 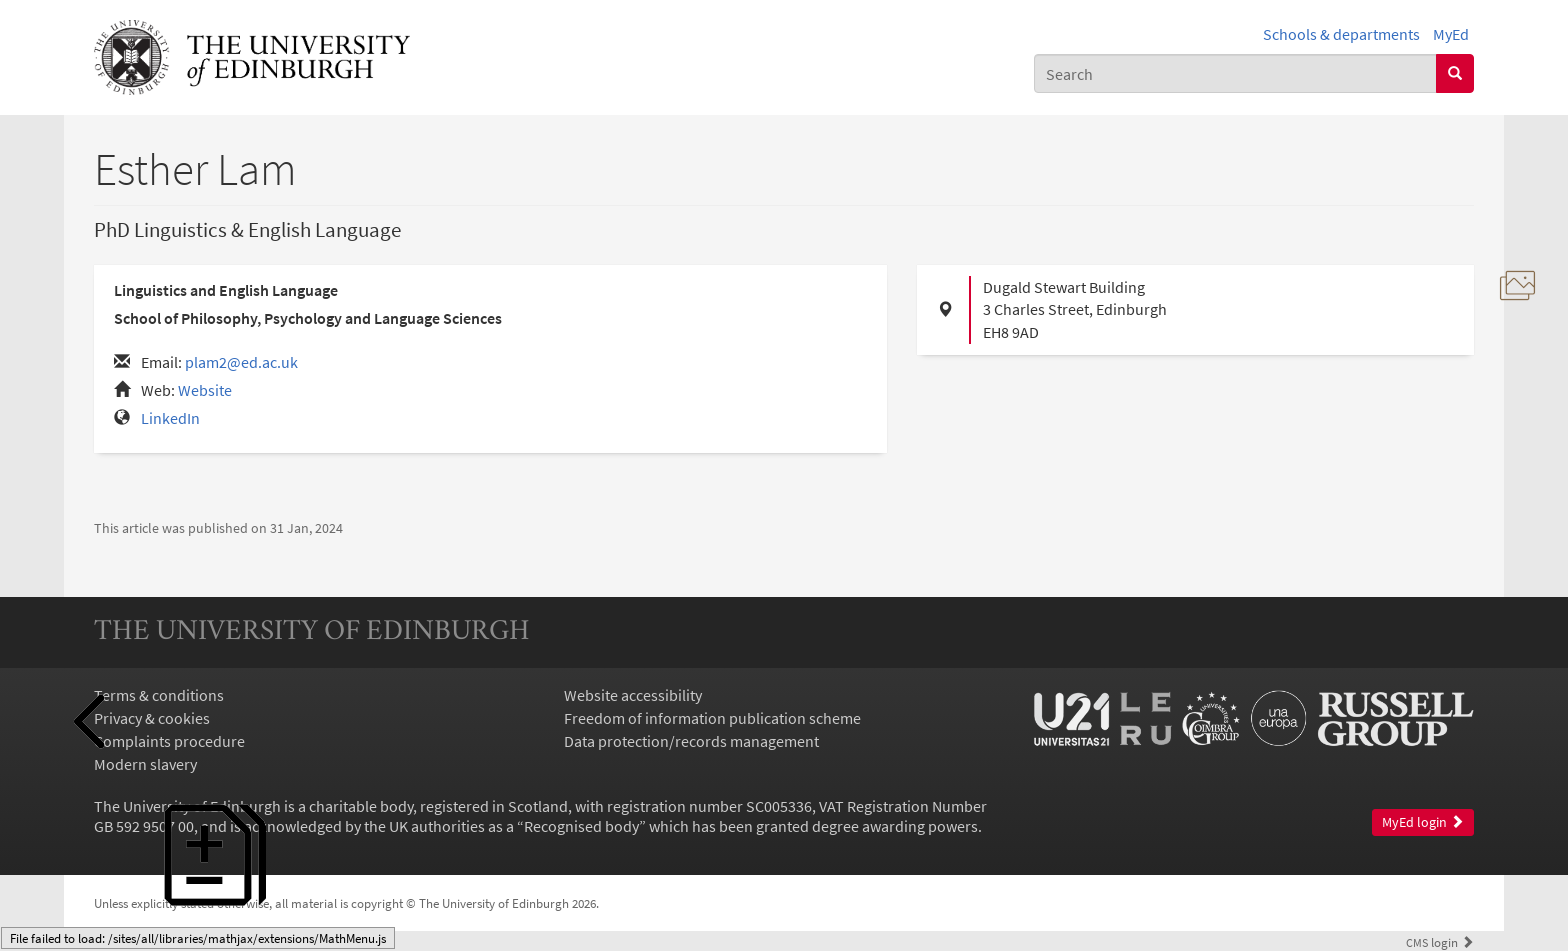 What do you see at coordinates (208, 855) in the screenshot?
I see `compare multiple files or documents` at bounding box center [208, 855].